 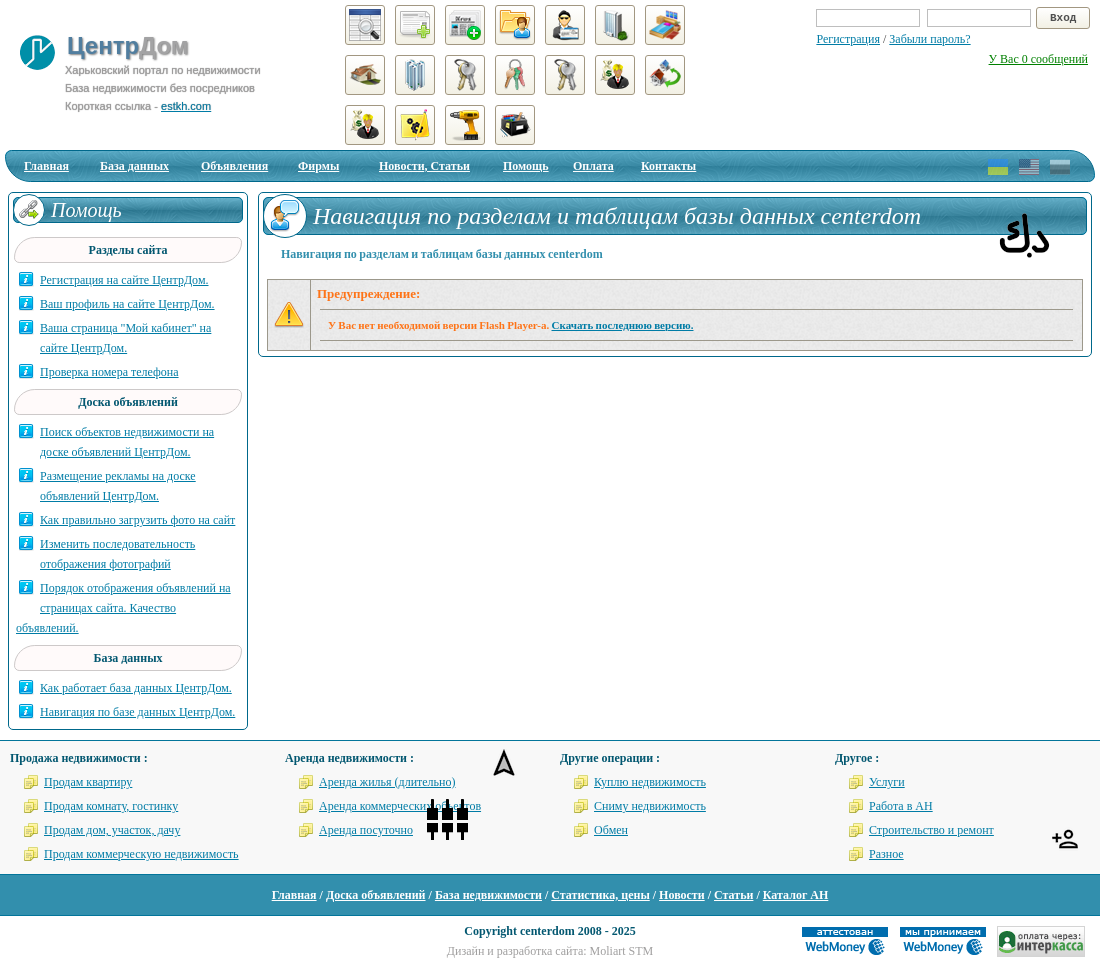 What do you see at coordinates (1024, 235) in the screenshot?
I see `indicates currency in Iraqi or Kuwaiti dinar` at bounding box center [1024, 235].